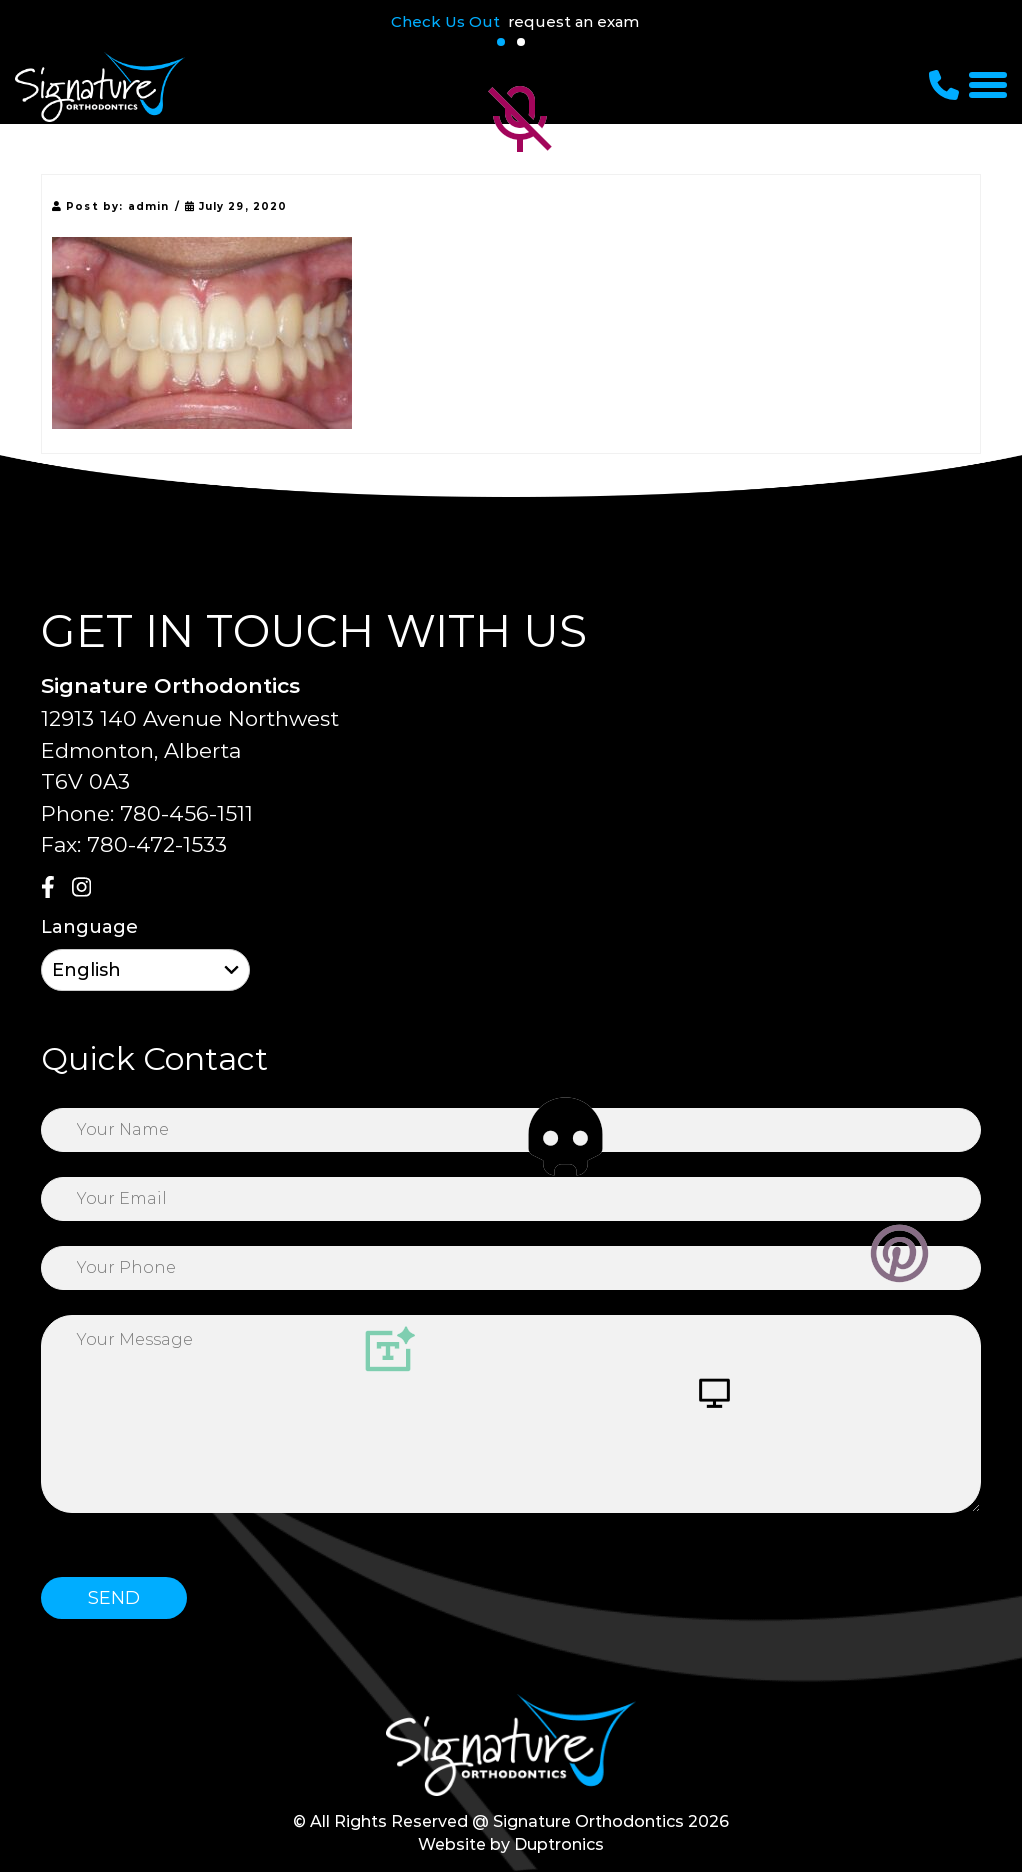 The height and width of the screenshot is (1872, 1022). Describe the element at coordinates (714, 1392) in the screenshot. I see `access desktop or computer view` at that location.